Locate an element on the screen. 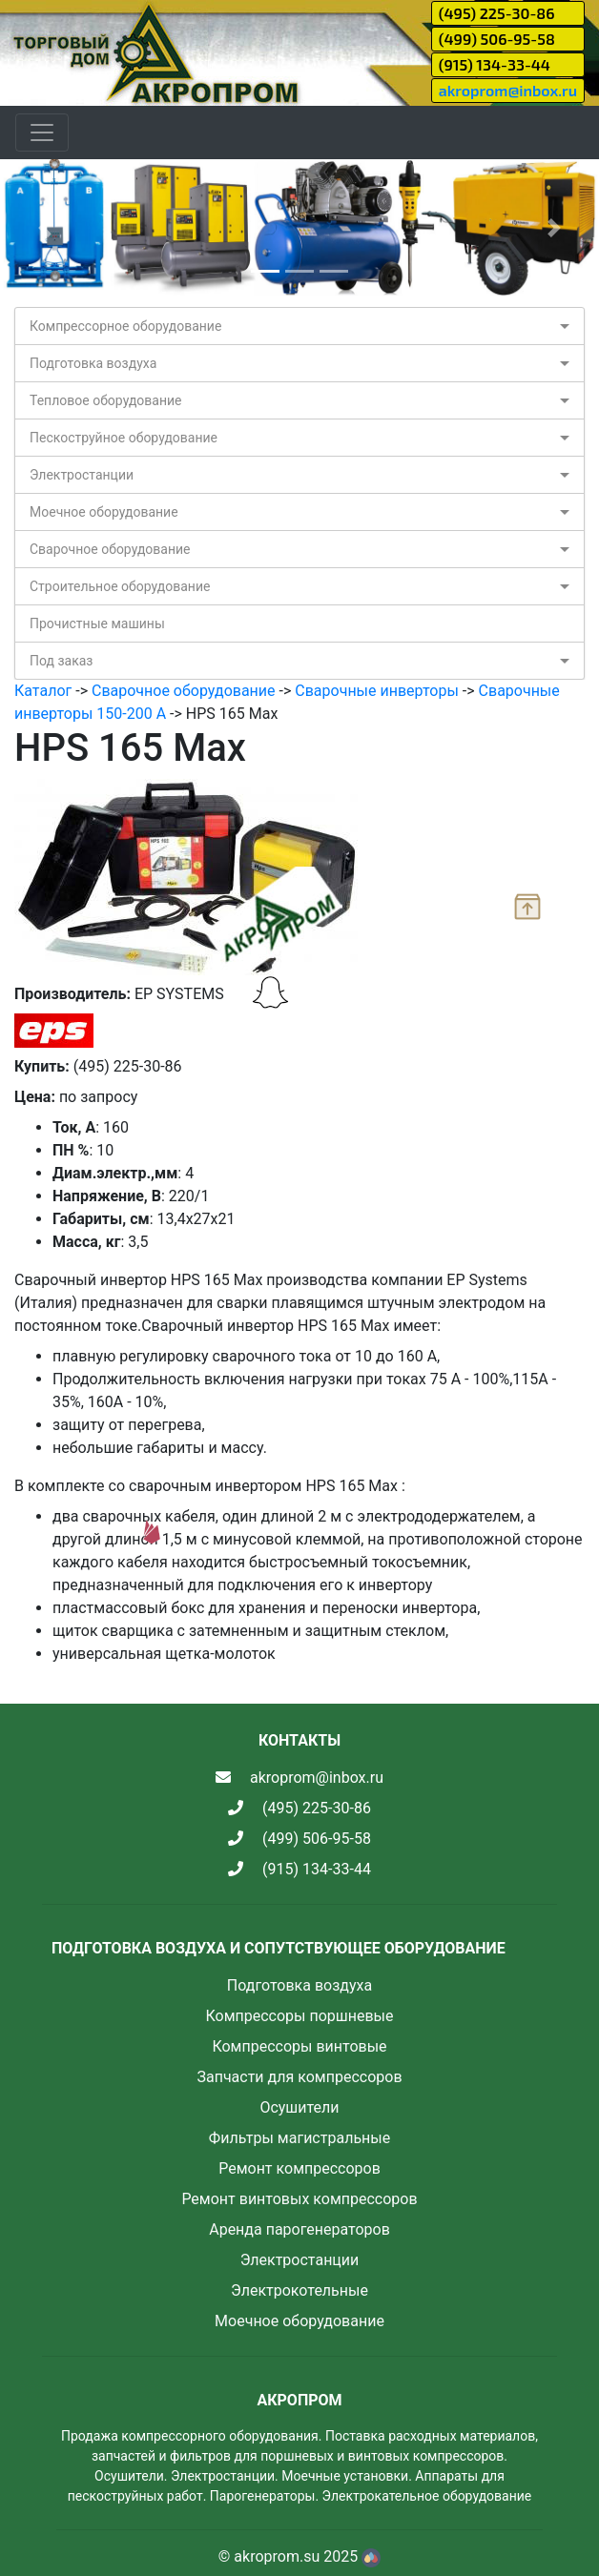 Image resolution: width=599 pixels, height=2576 pixels. upload or export a package is located at coordinates (527, 907).